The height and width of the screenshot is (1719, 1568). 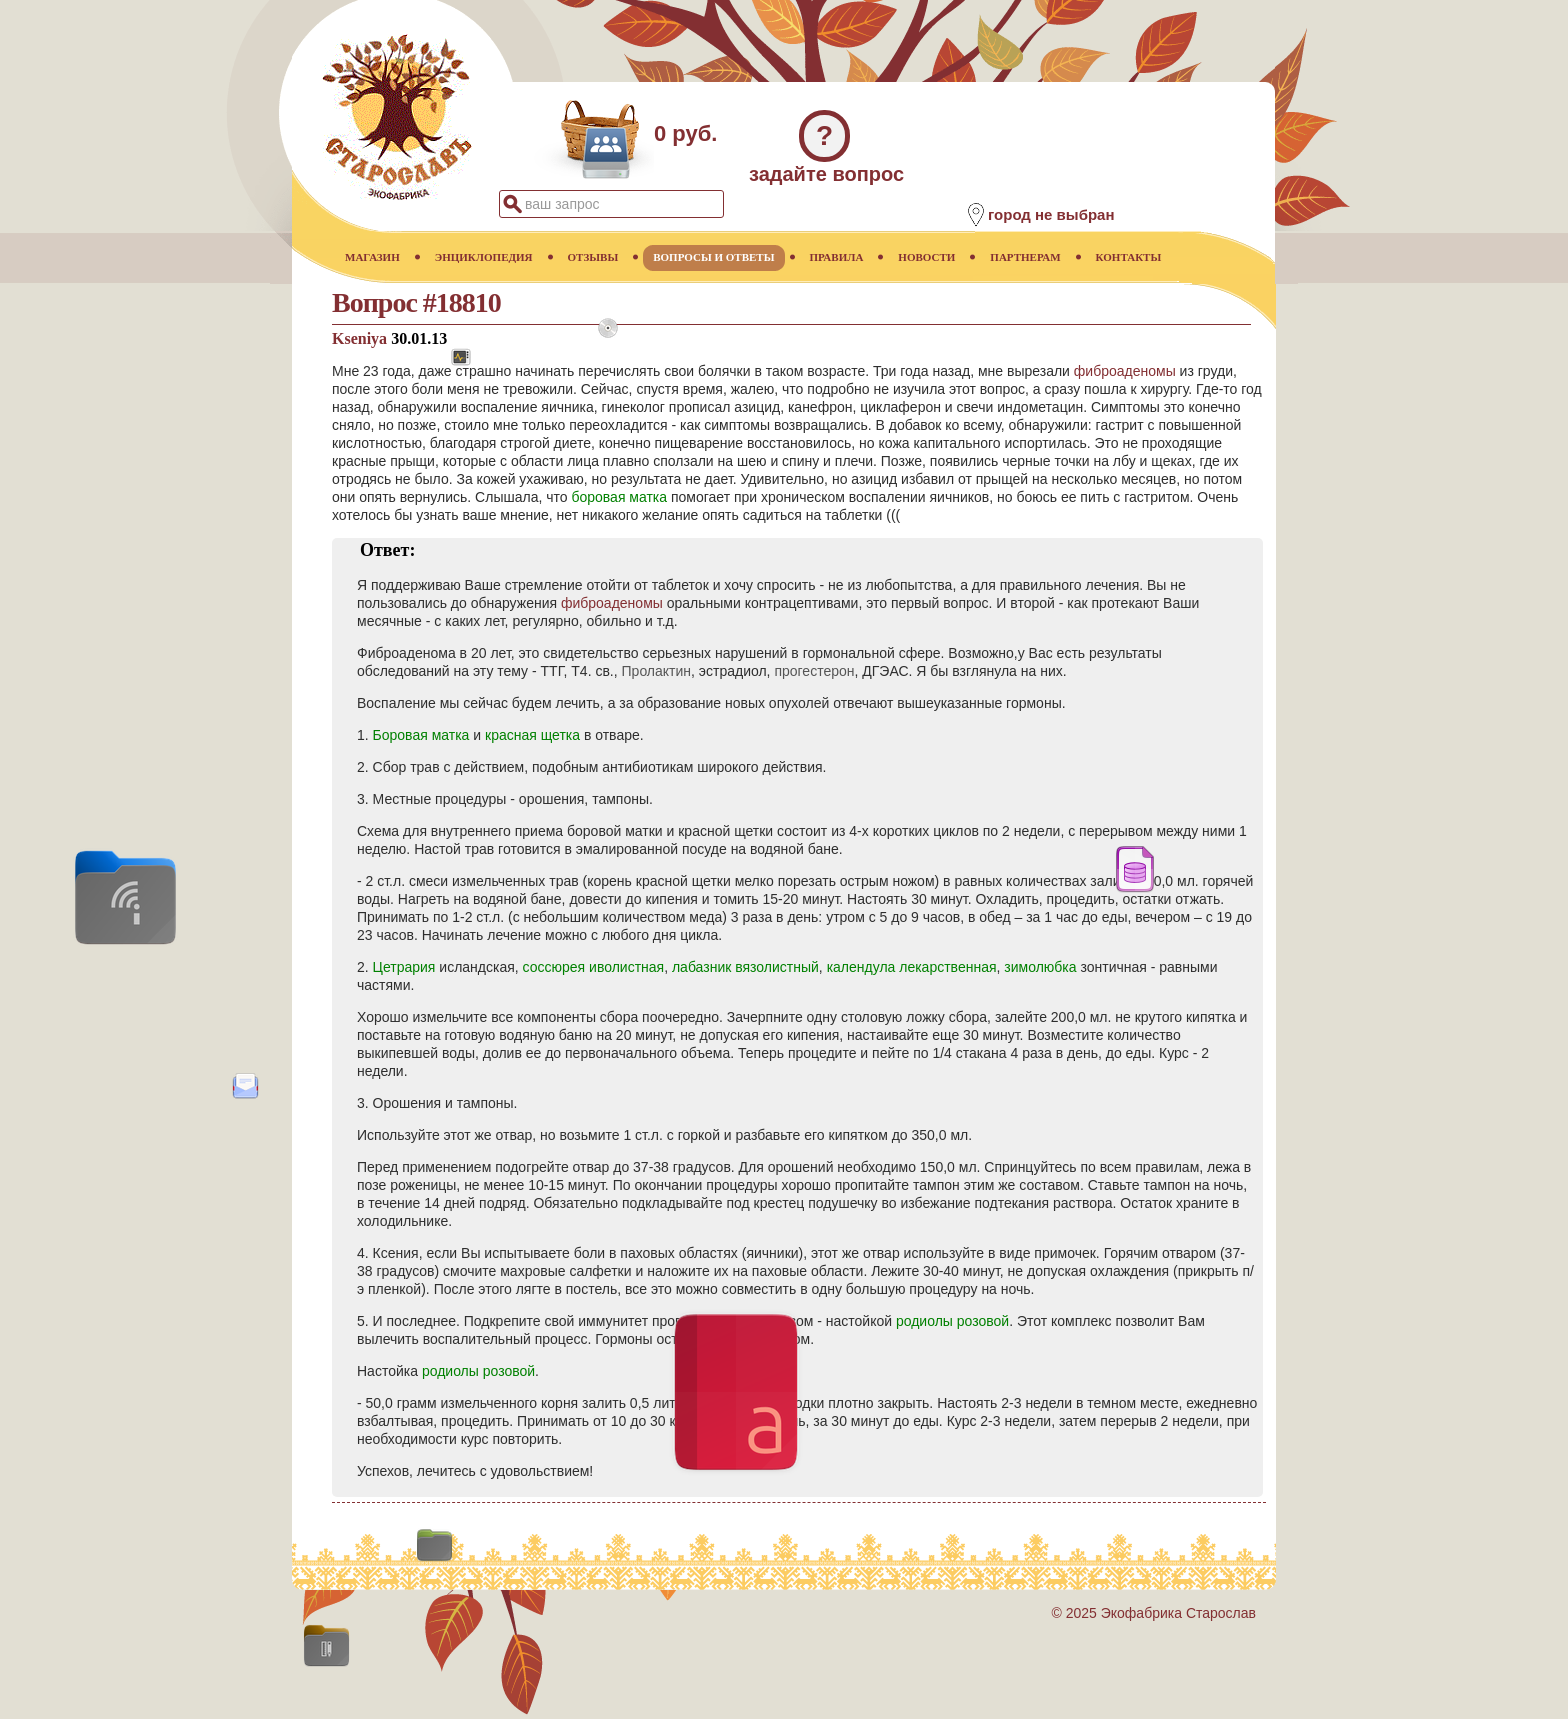 What do you see at coordinates (461, 357) in the screenshot?
I see `open system monitor to view CPU and memory usage` at bounding box center [461, 357].